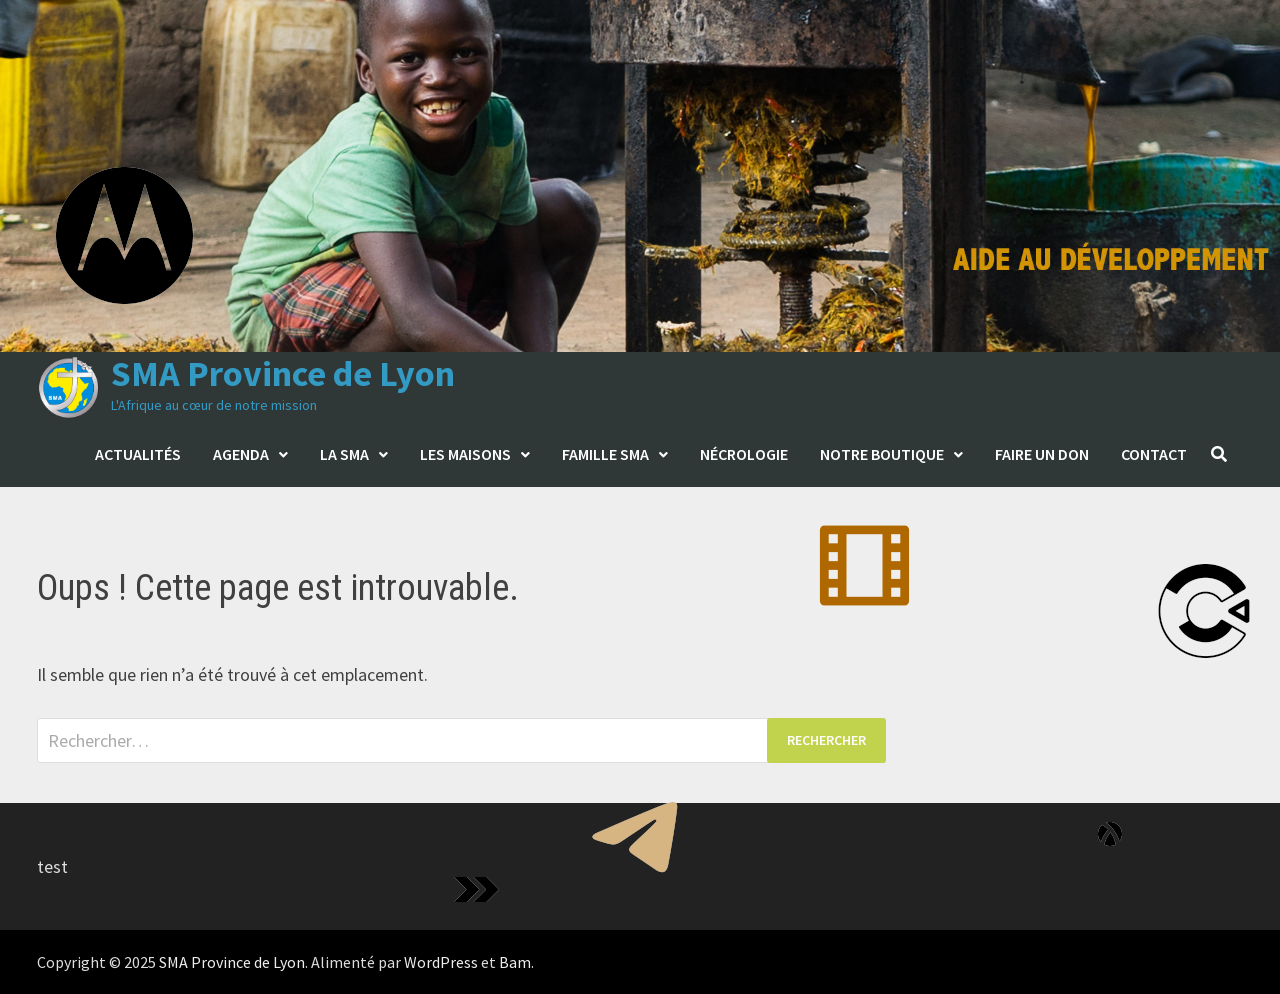 The image size is (1280, 994). Describe the element at coordinates (1204, 611) in the screenshot. I see `construct 3 game development software logo` at that location.